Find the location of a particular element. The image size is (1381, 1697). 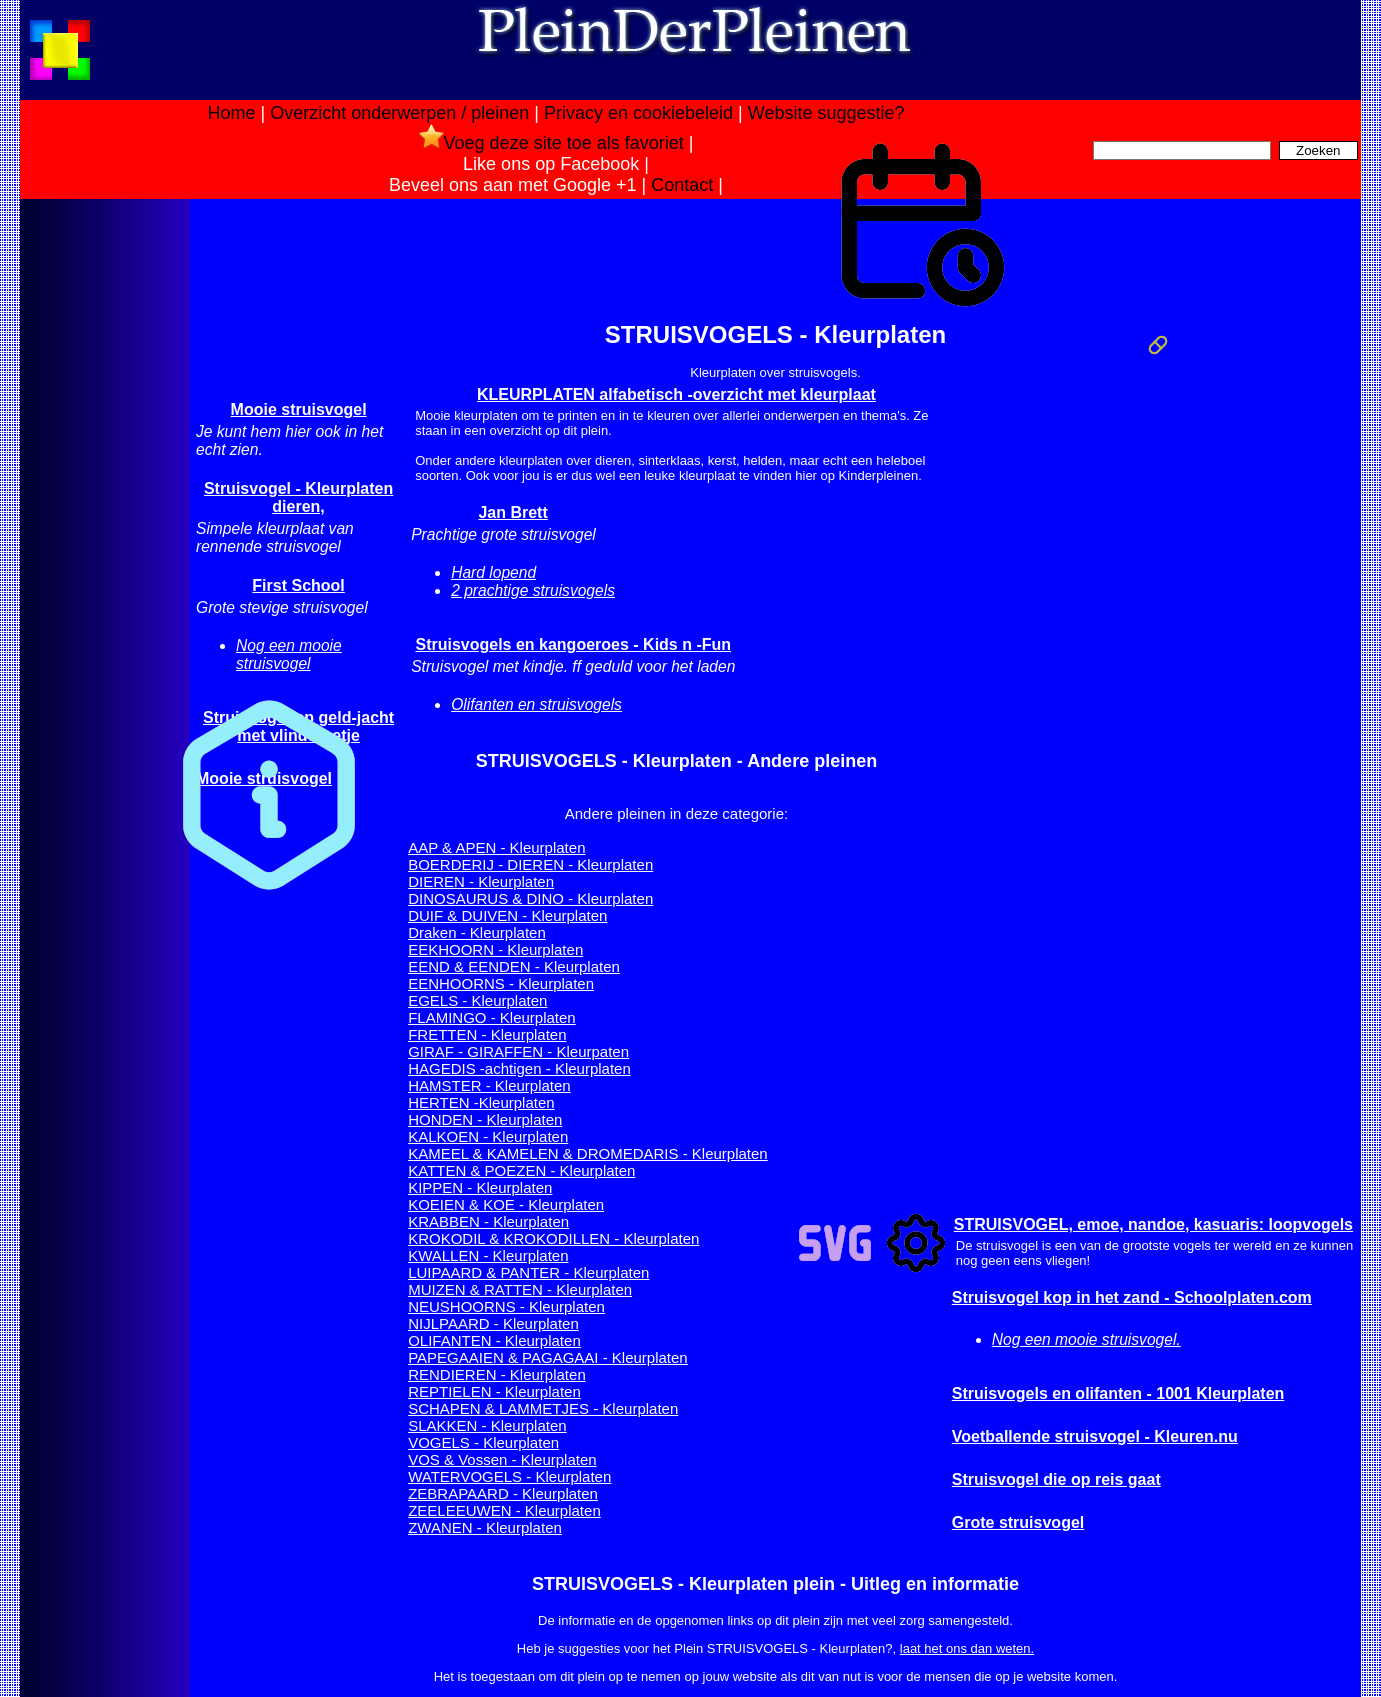

access app or system settings is located at coordinates (916, 1243).